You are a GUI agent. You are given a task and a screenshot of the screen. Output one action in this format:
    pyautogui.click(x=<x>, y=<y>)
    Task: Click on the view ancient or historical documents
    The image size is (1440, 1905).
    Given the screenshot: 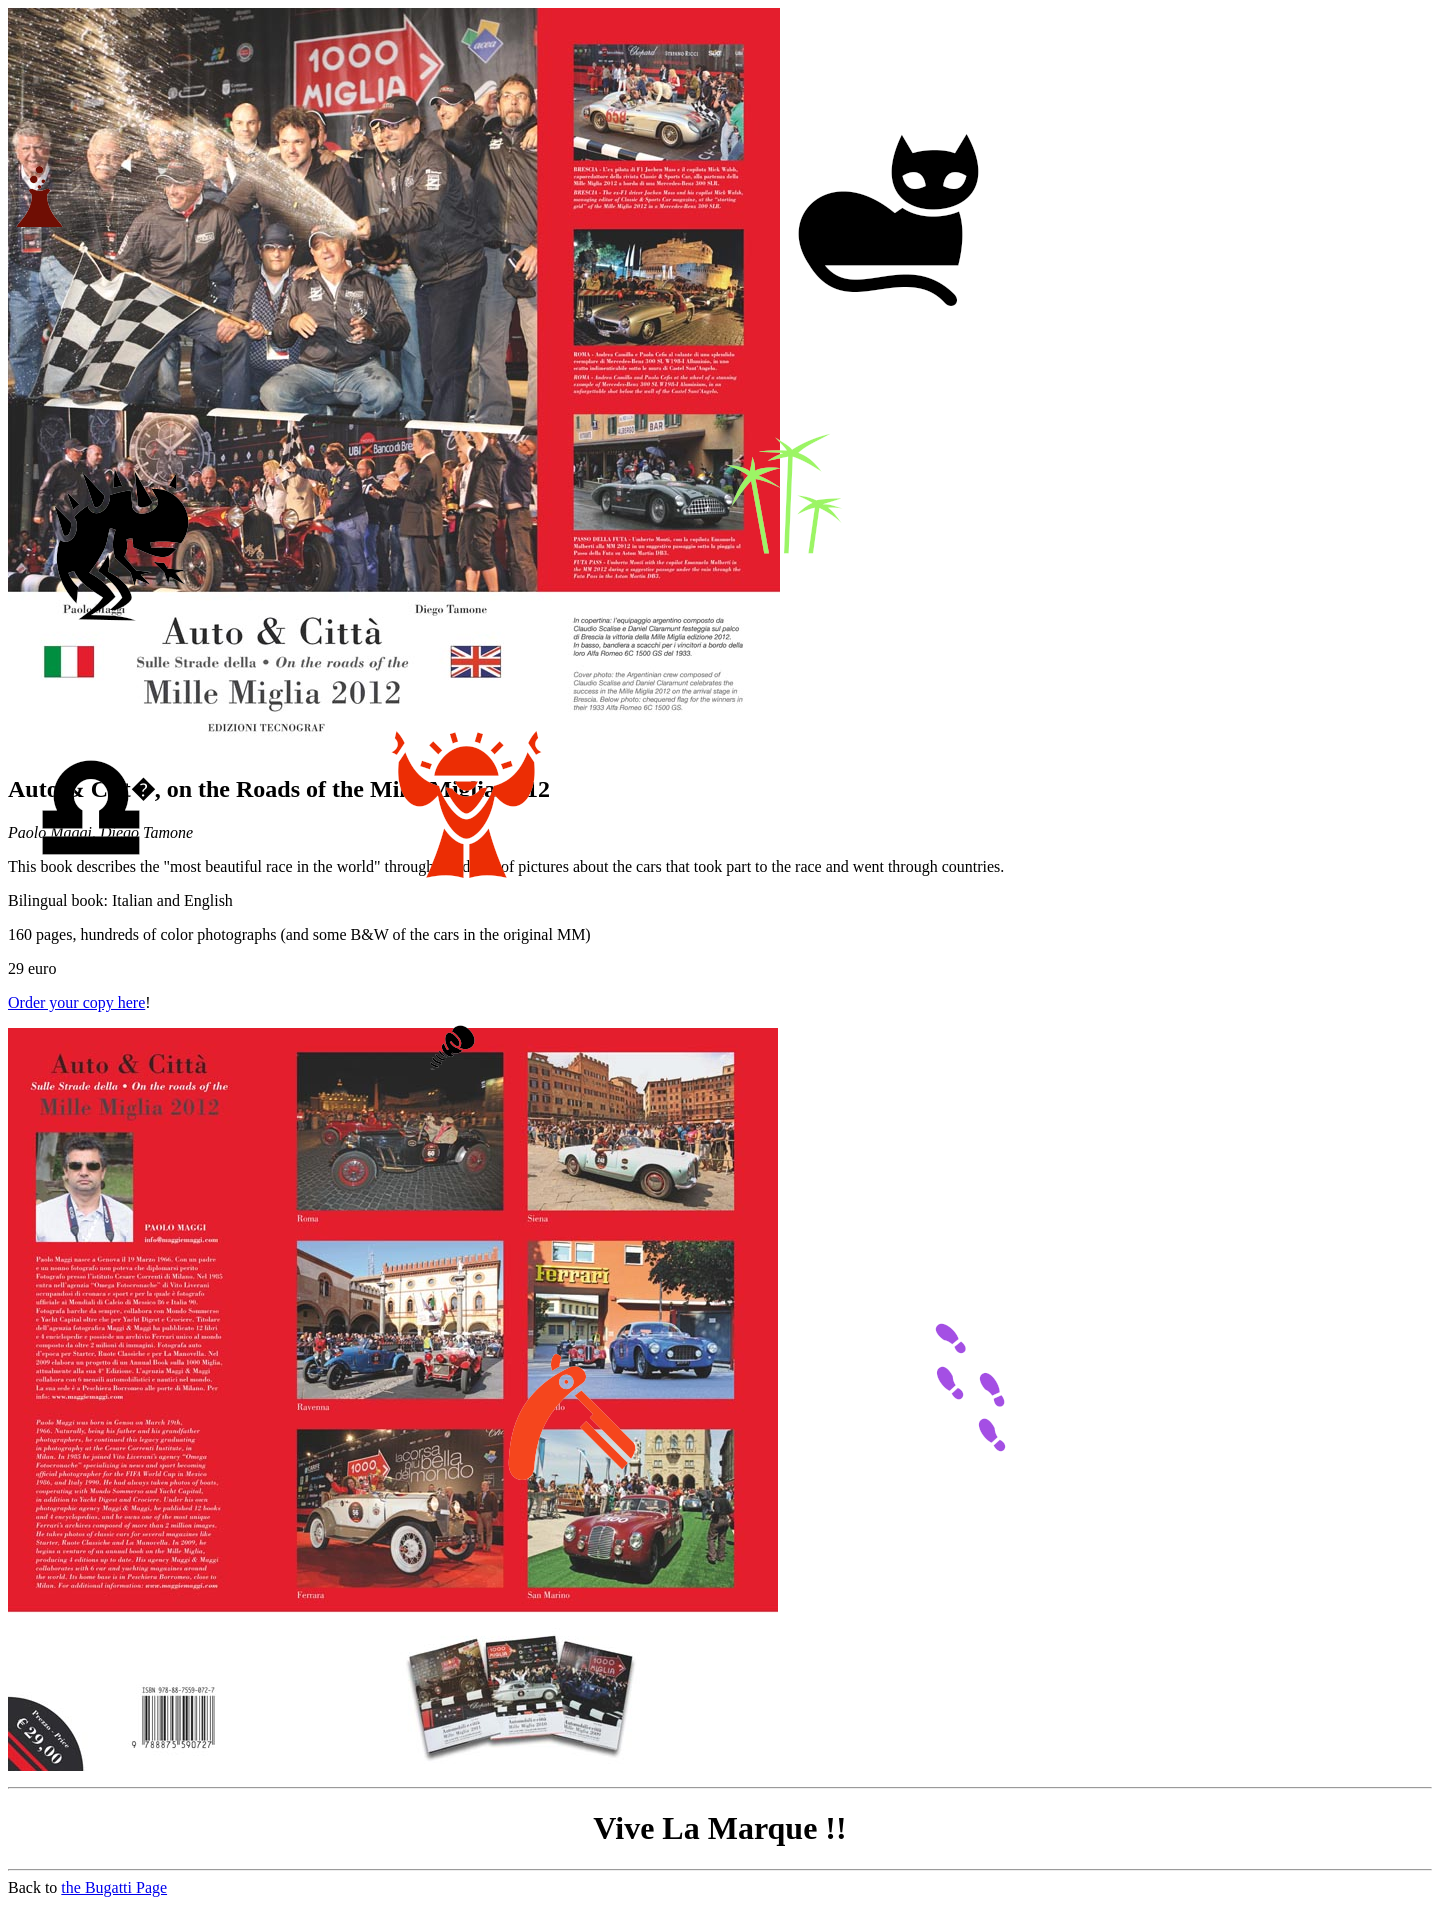 What is the action you would take?
    pyautogui.click(x=784, y=492)
    